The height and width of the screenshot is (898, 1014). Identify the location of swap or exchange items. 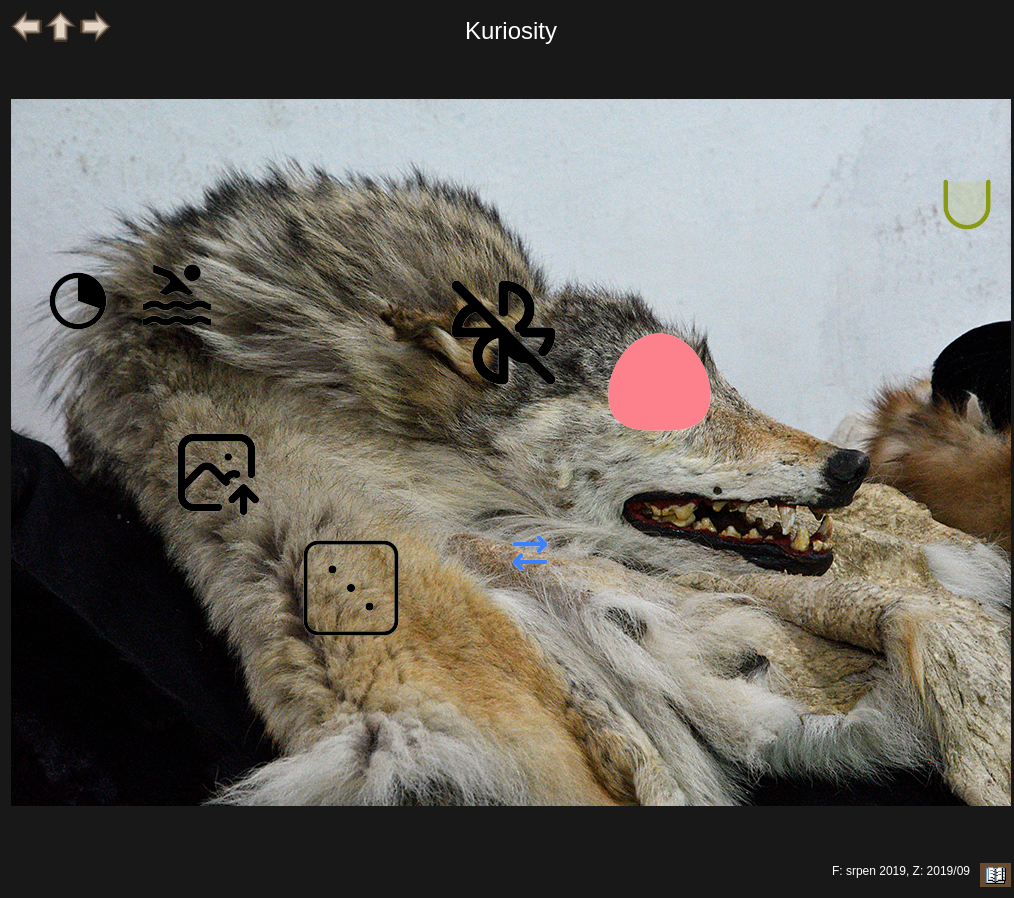
(530, 553).